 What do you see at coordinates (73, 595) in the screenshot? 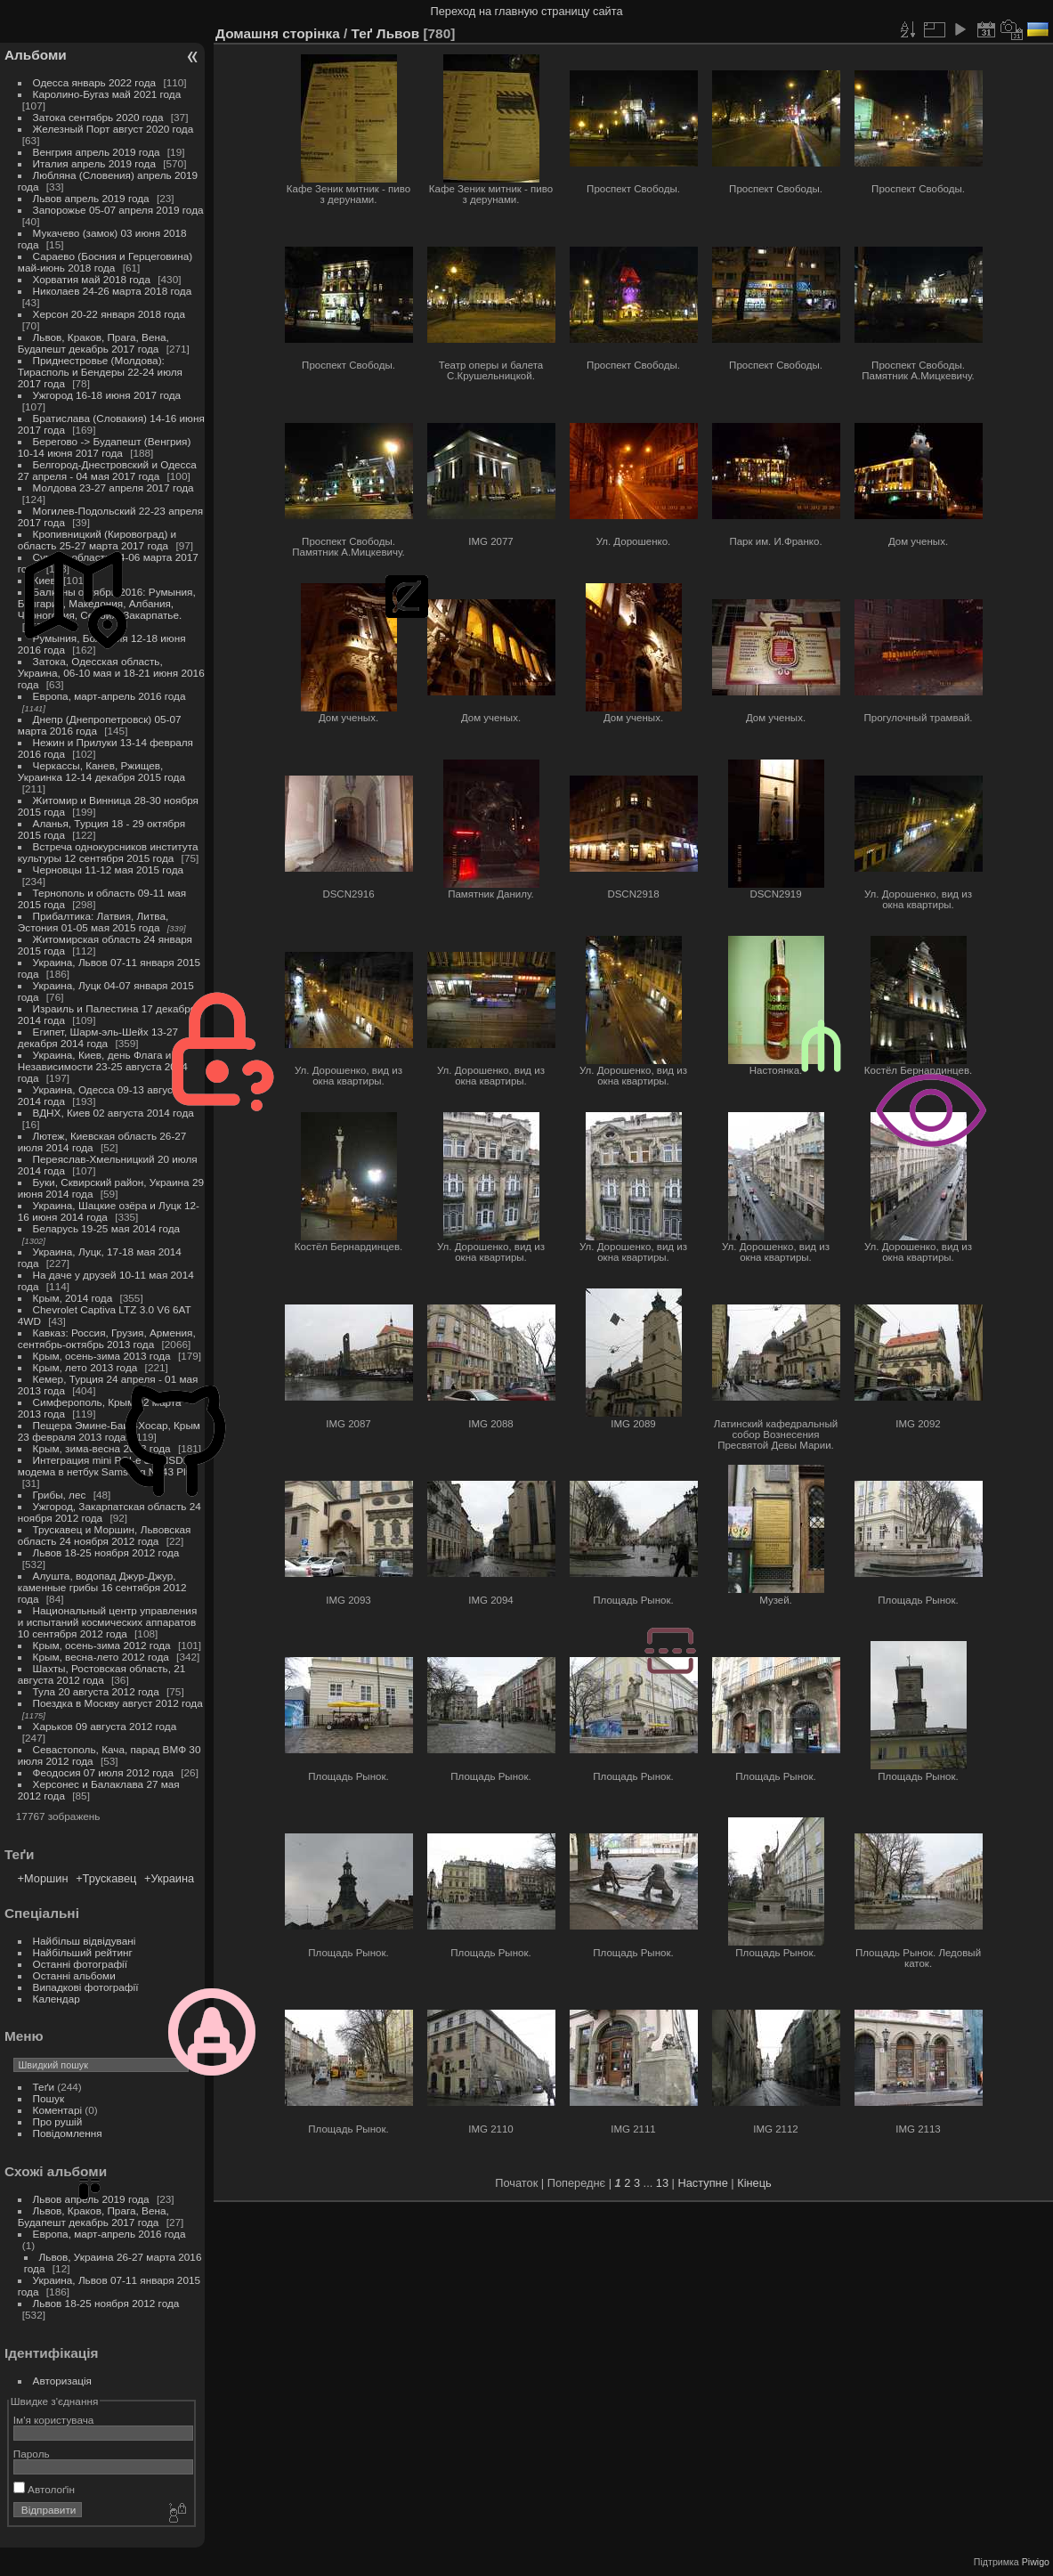
I see `view map or navigation` at bounding box center [73, 595].